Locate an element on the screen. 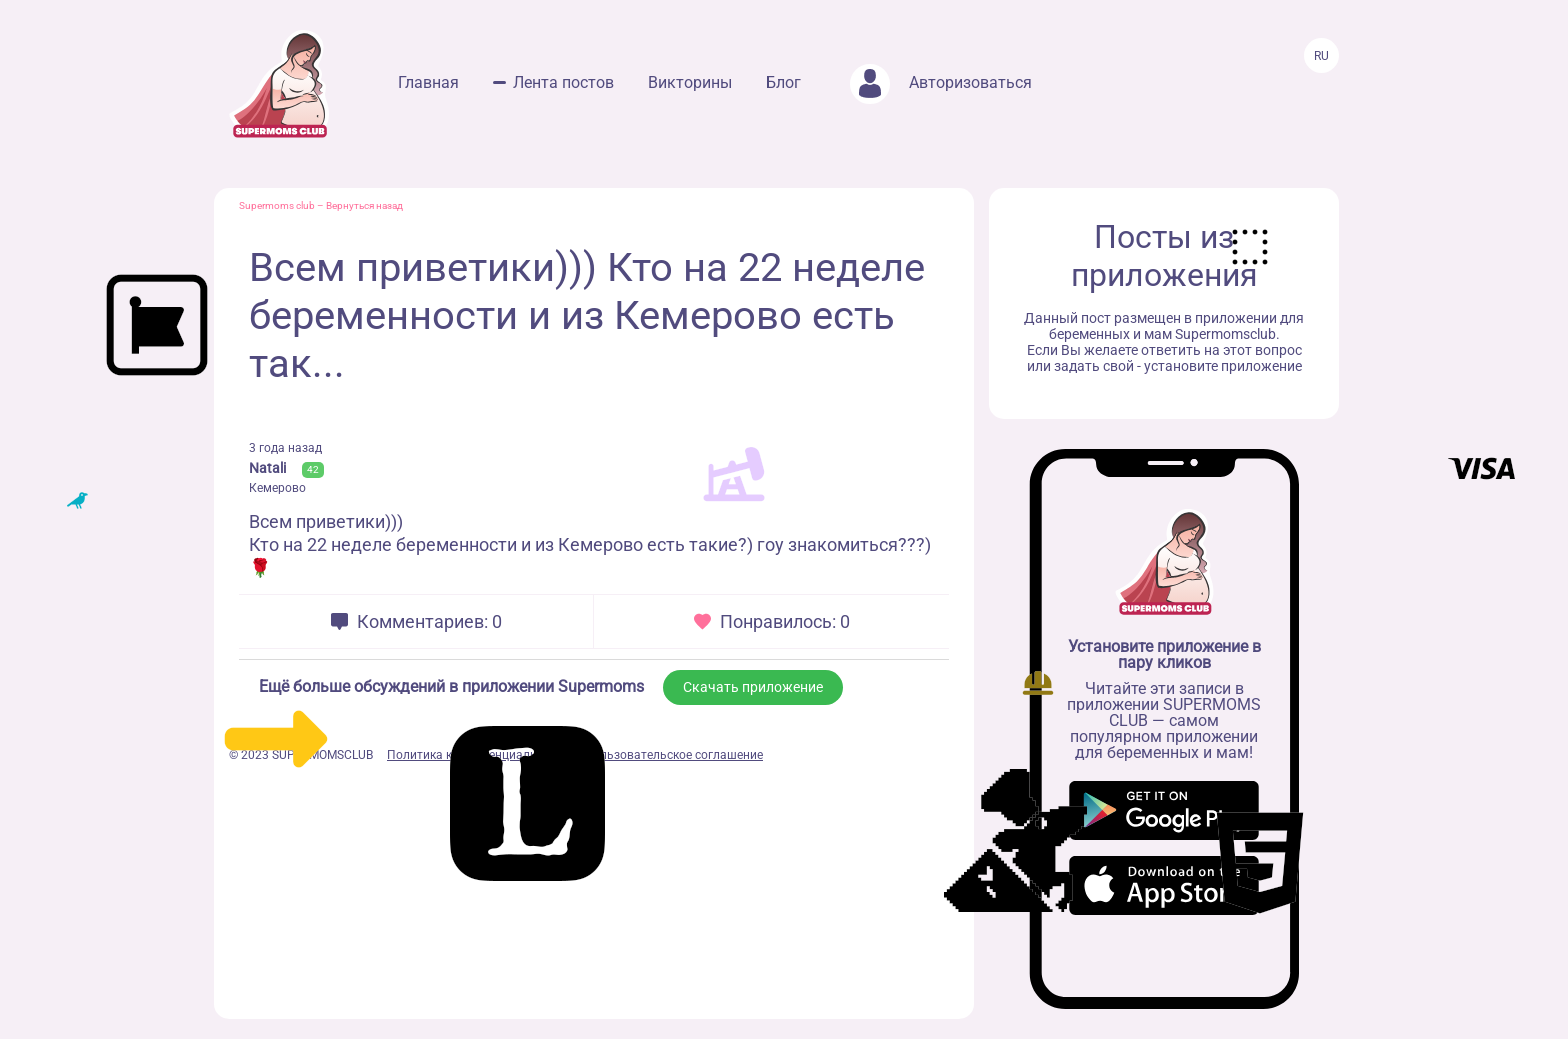  remove all borders from selected cells is located at coordinates (1250, 247).